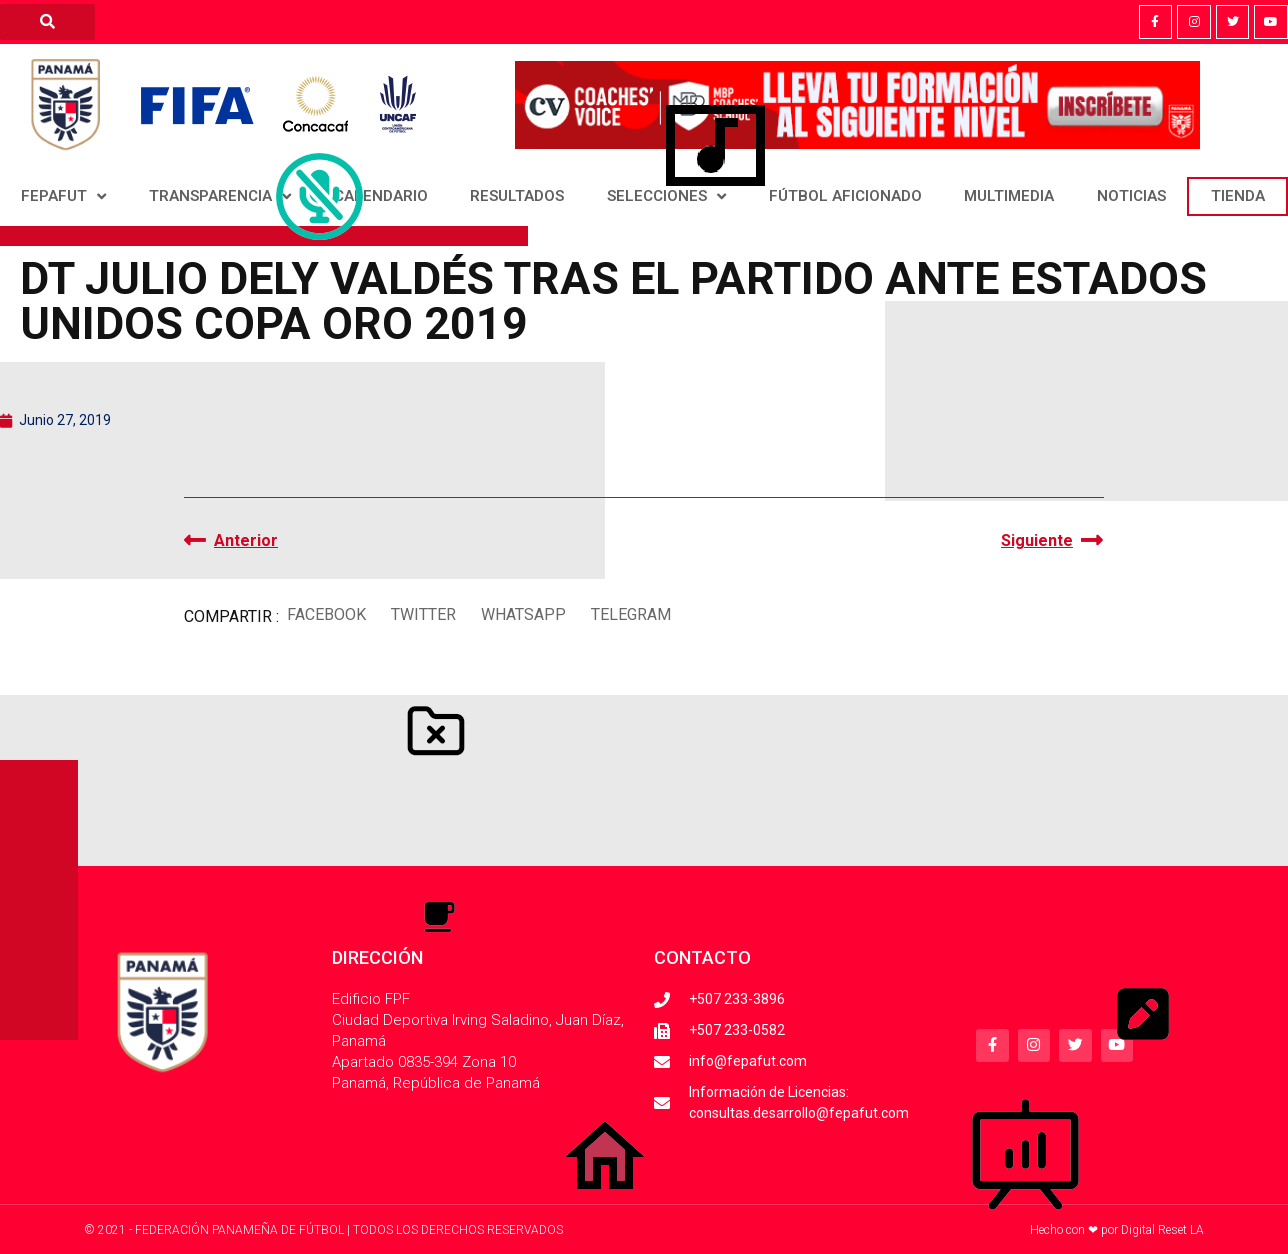 This screenshot has height=1254, width=1288. Describe the element at coordinates (319, 196) in the screenshot. I see `mute your microphone` at that location.